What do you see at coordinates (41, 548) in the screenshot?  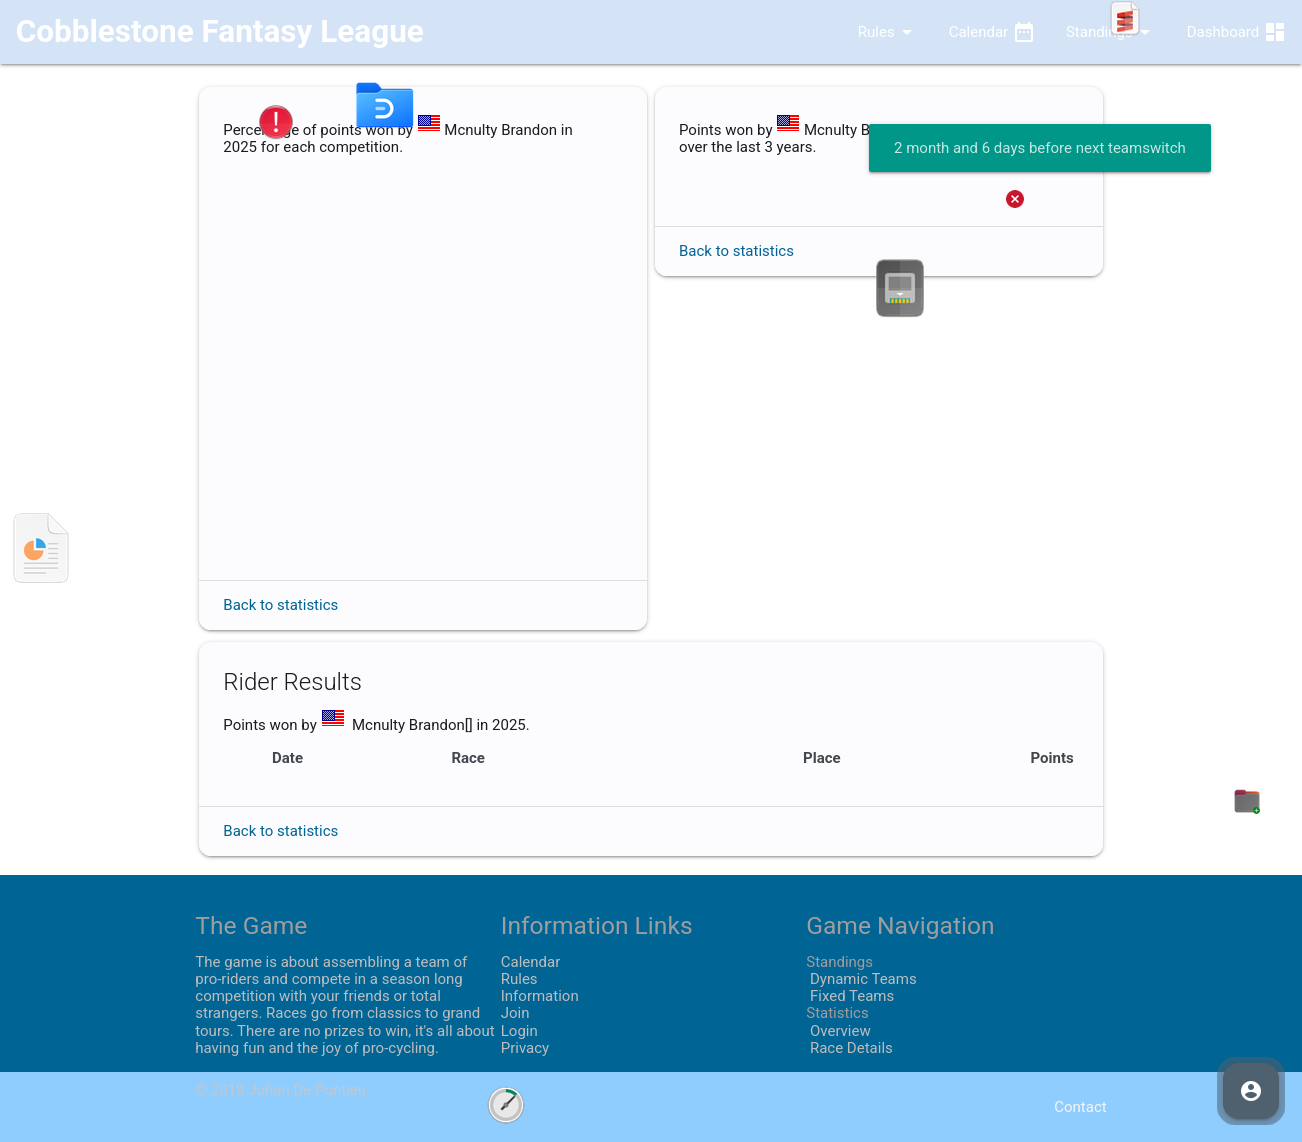 I see `open a presentation file` at bounding box center [41, 548].